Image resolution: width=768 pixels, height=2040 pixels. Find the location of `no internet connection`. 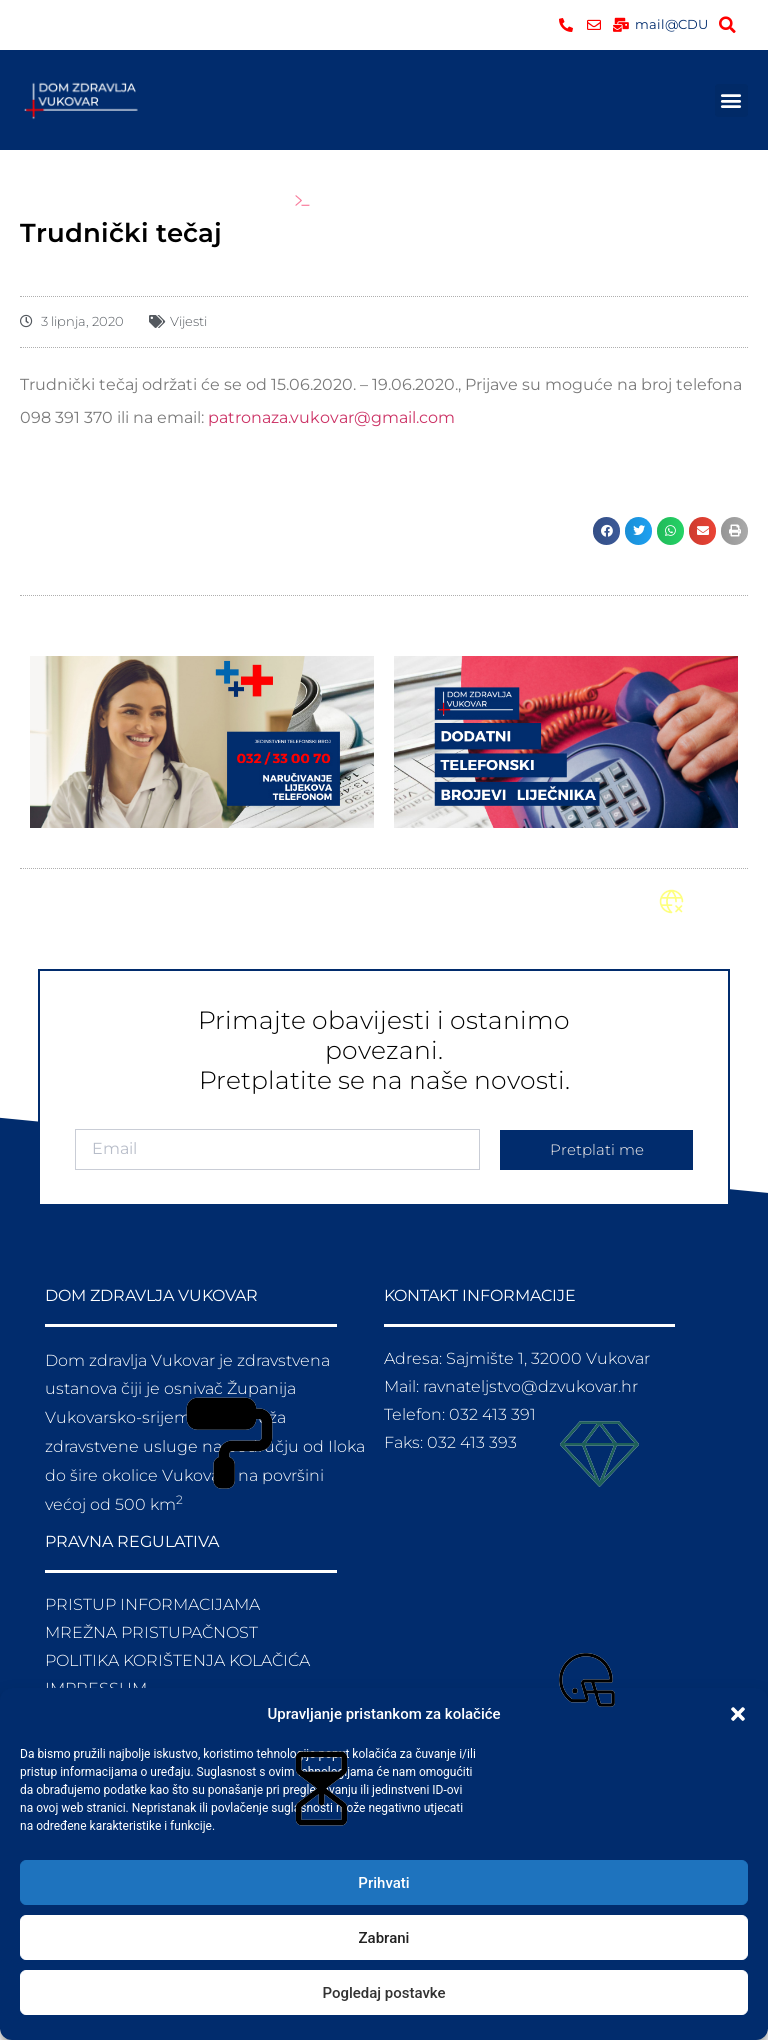

no internet connection is located at coordinates (671, 901).